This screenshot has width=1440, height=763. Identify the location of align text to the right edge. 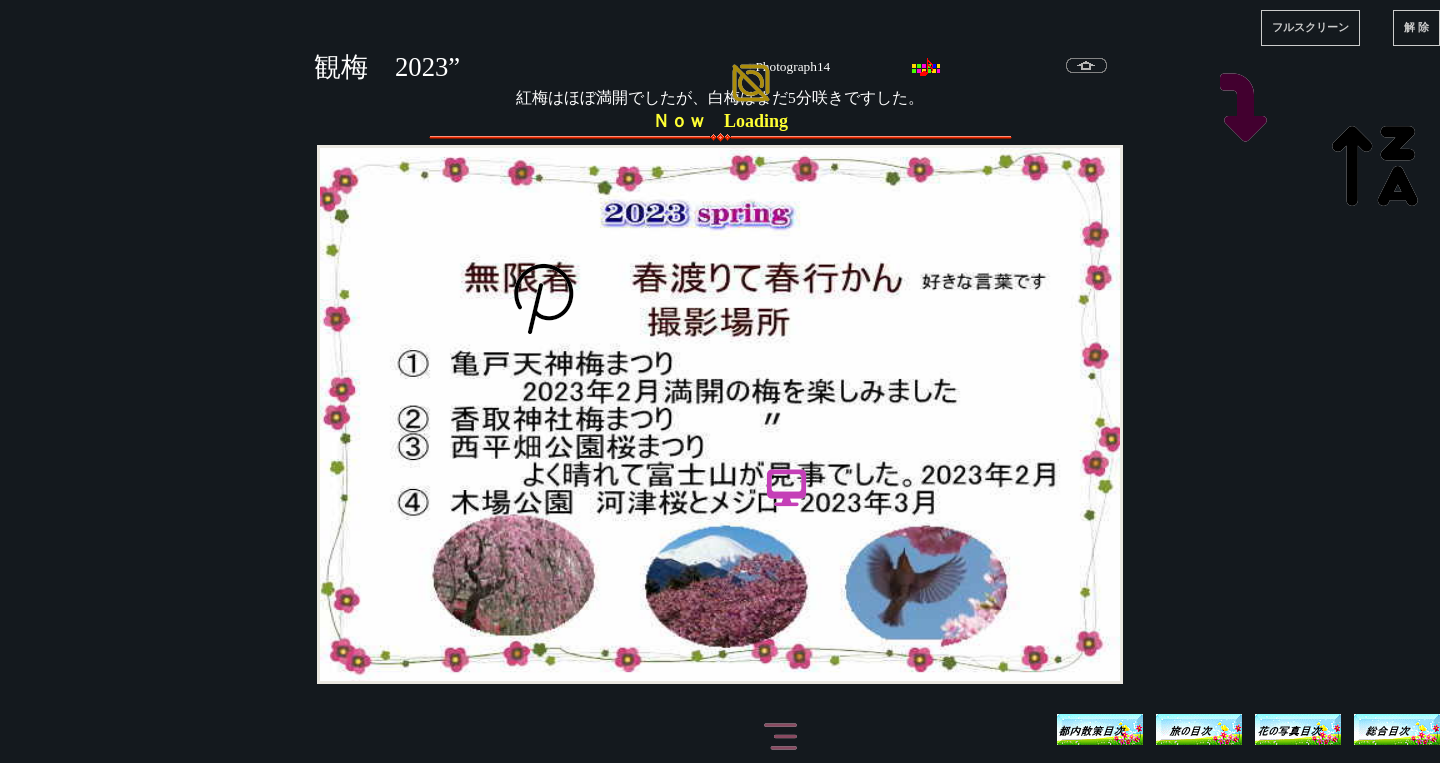
(780, 736).